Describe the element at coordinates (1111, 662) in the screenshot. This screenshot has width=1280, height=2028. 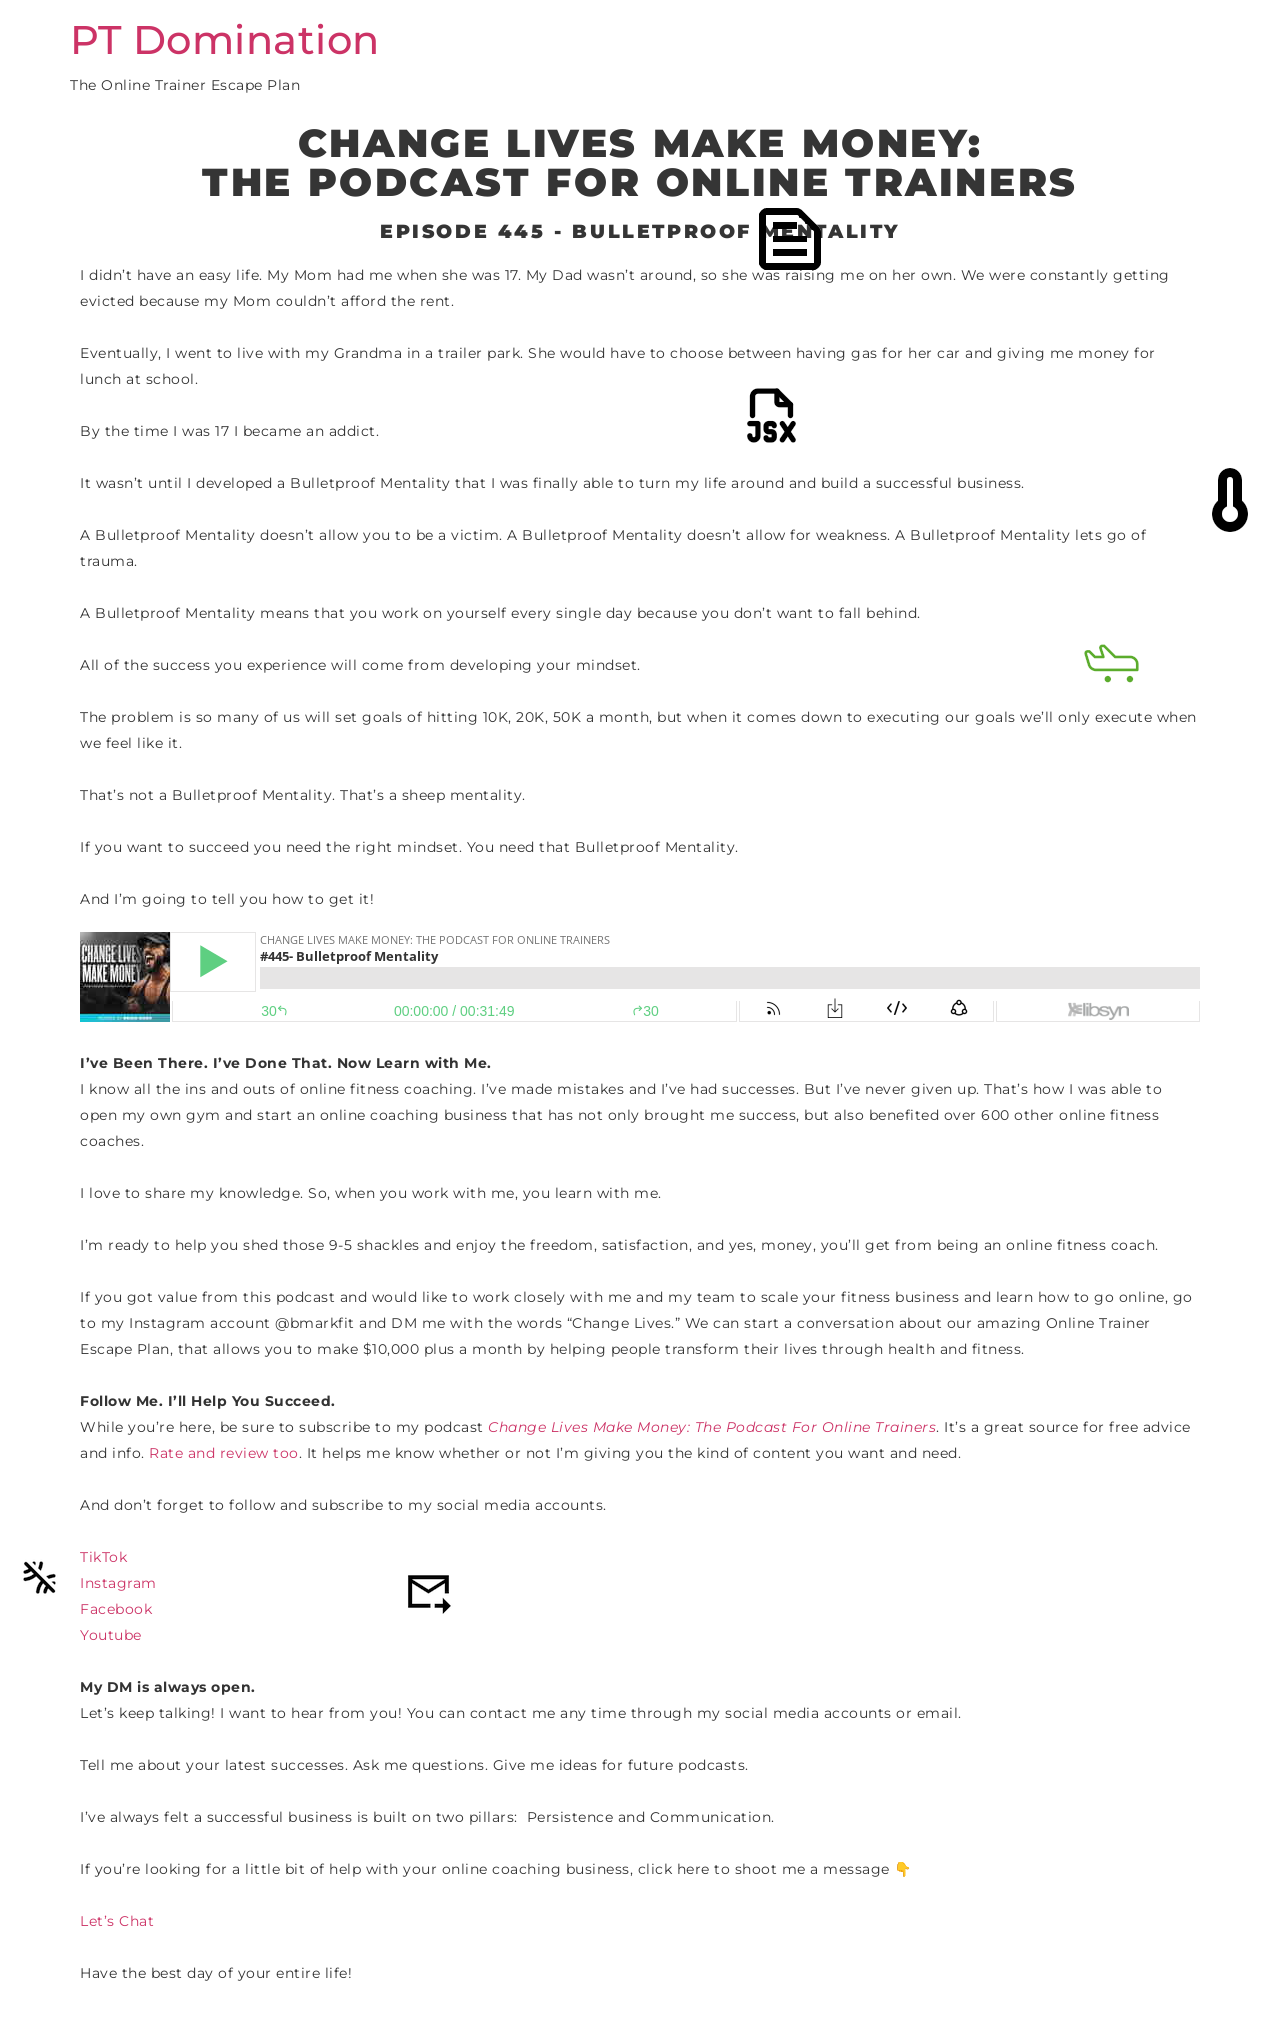
I see `indicates flight is taxiing on runway` at that location.